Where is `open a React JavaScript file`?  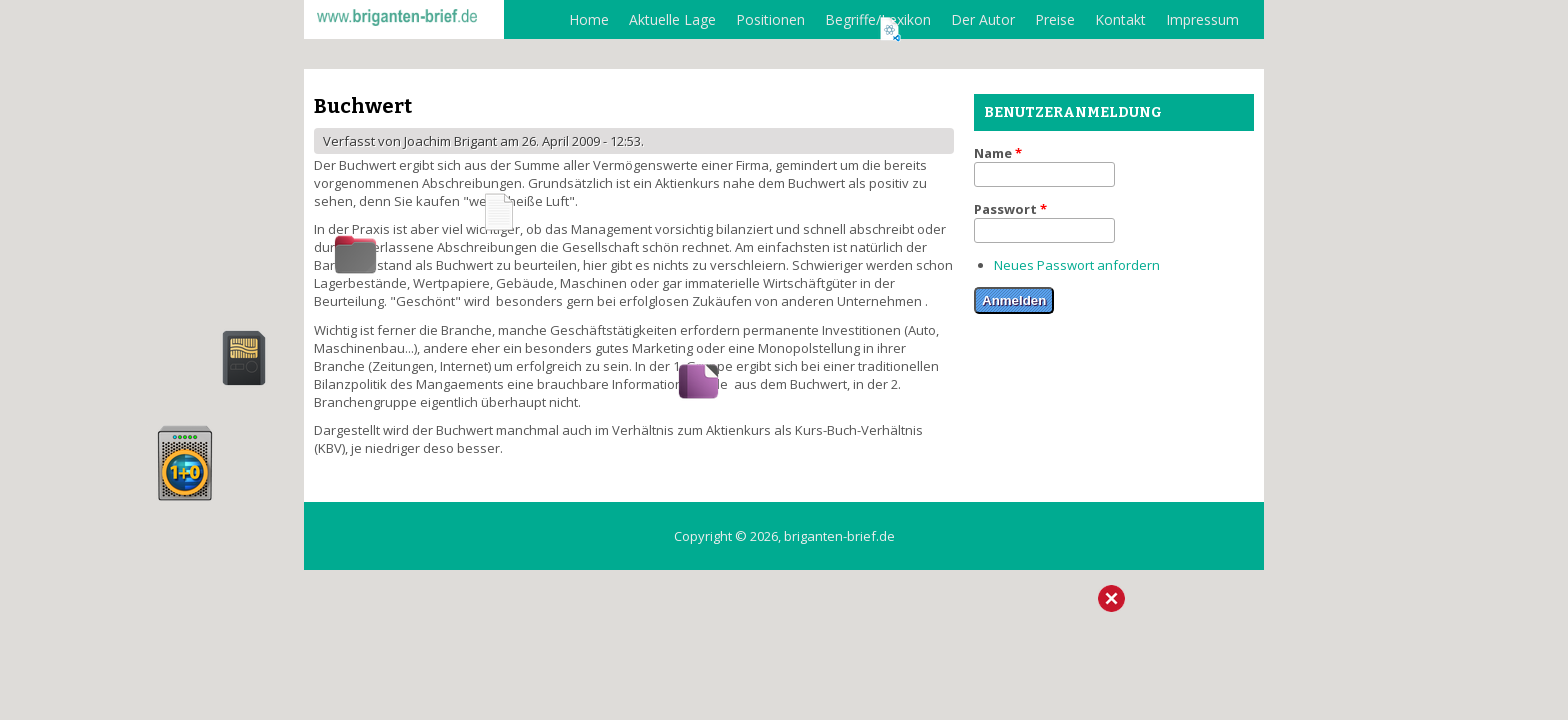 open a React JavaScript file is located at coordinates (889, 29).